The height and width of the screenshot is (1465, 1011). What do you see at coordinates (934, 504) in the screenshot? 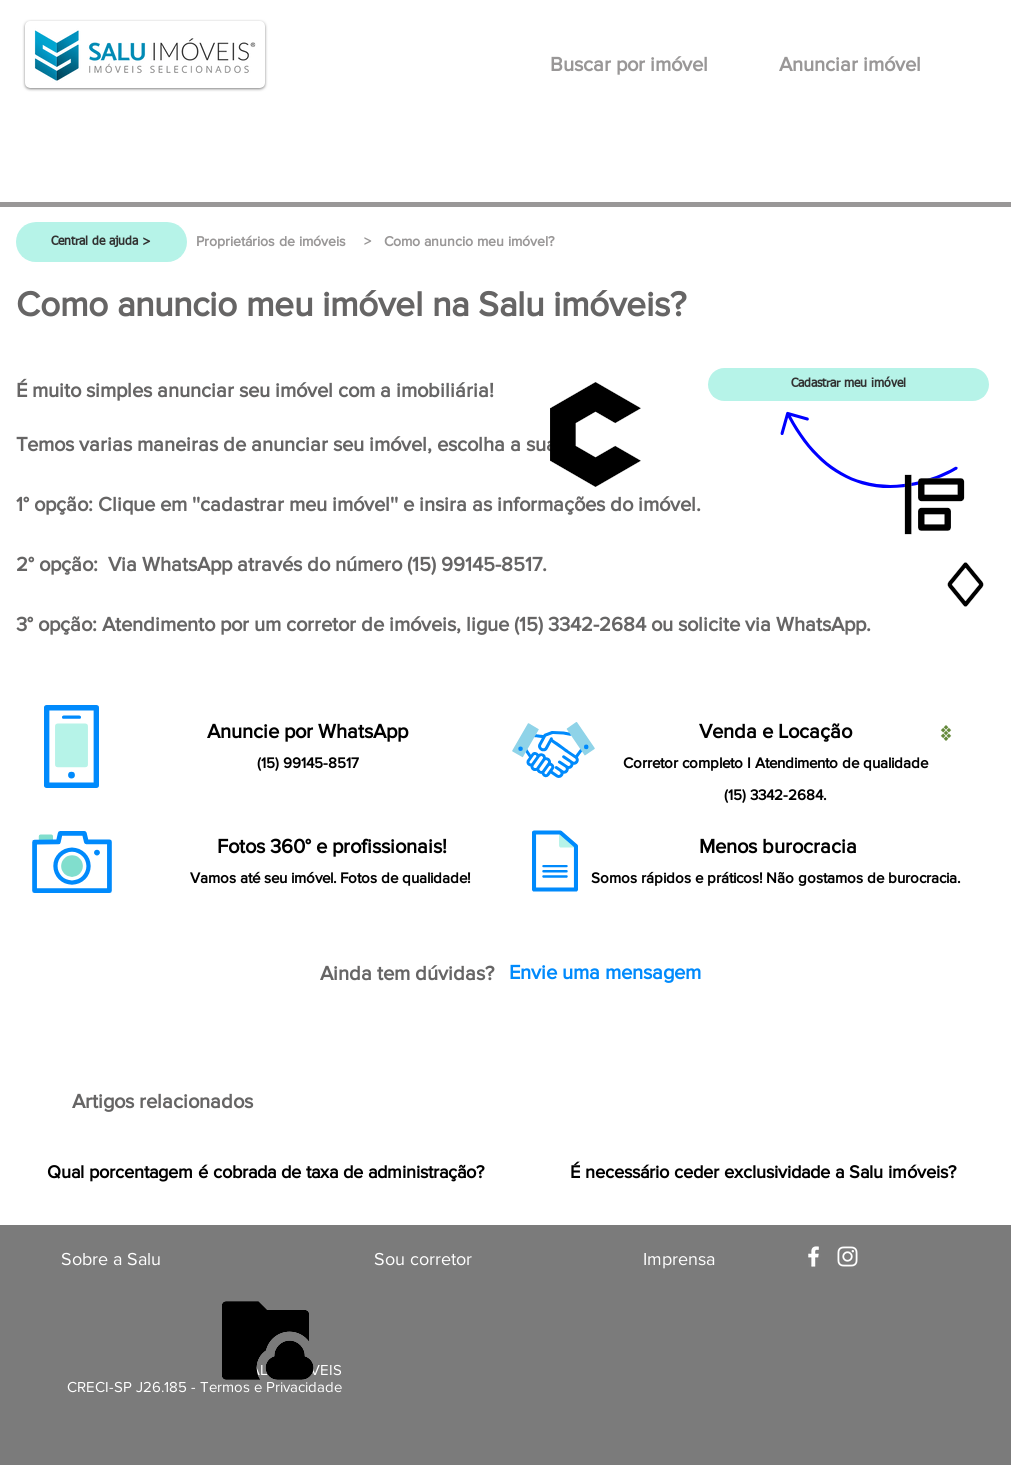
I see `align selected items to the left edge` at bounding box center [934, 504].